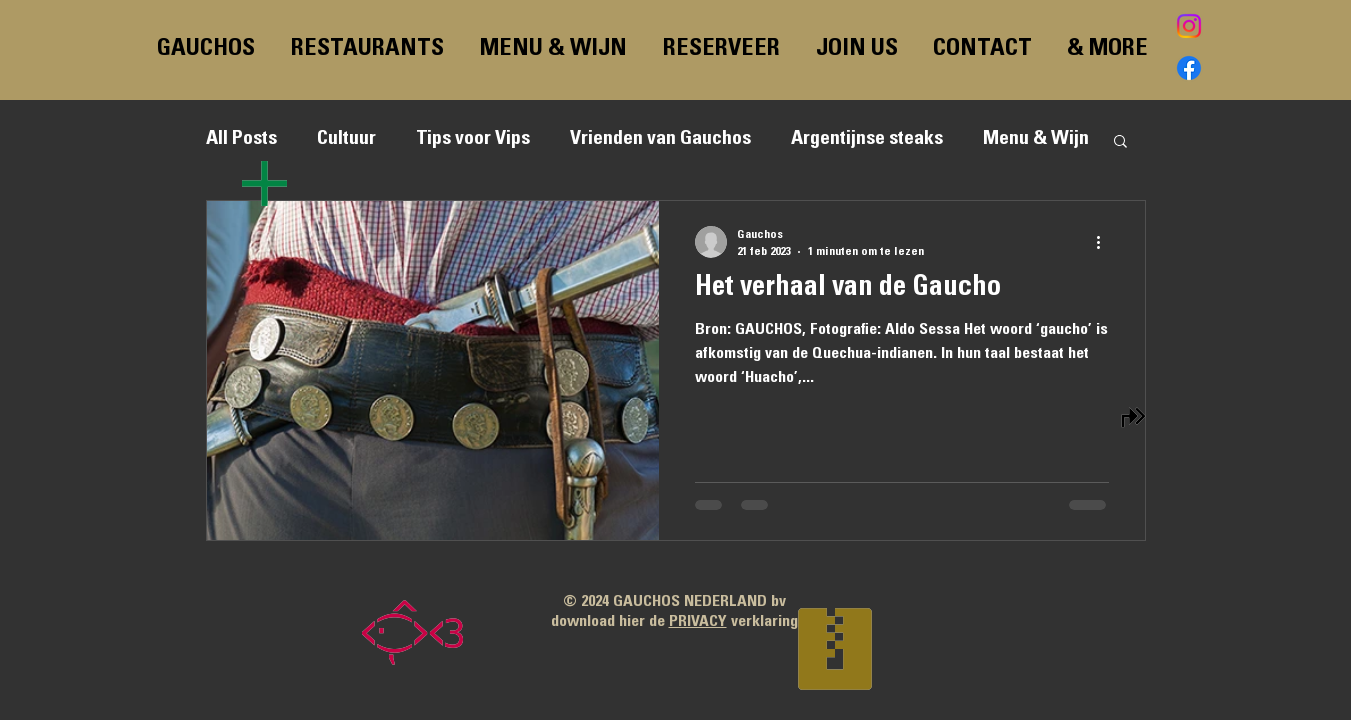 The width and height of the screenshot is (1351, 720). Describe the element at coordinates (1132, 417) in the screenshot. I see `forward message to multiple recipients` at that location.